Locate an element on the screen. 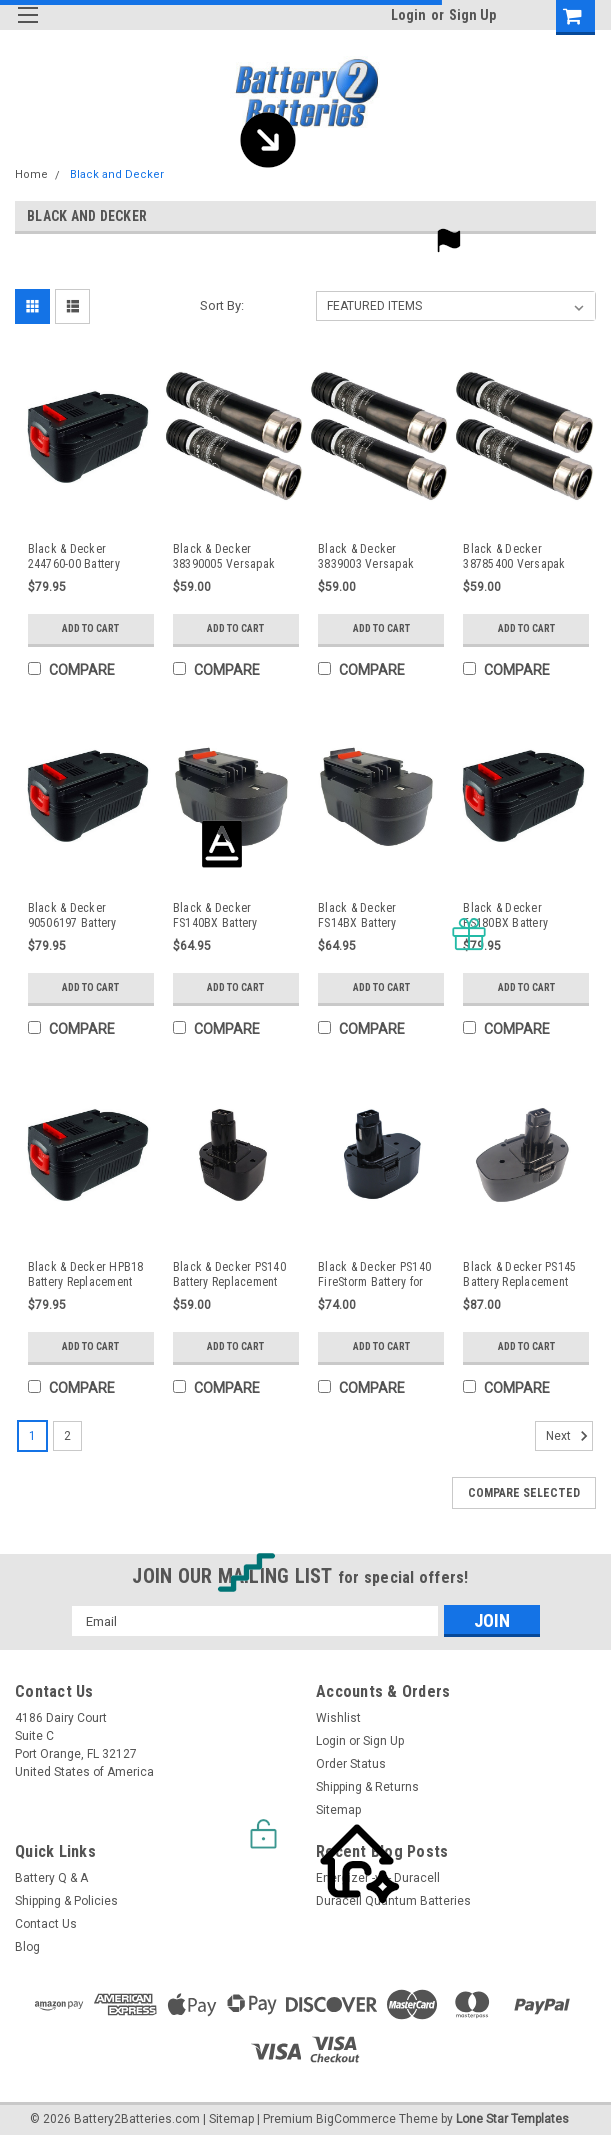 This screenshot has width=611, height=2143. flag or bookmark an item for follow-up is located at coordinates (448, 240).